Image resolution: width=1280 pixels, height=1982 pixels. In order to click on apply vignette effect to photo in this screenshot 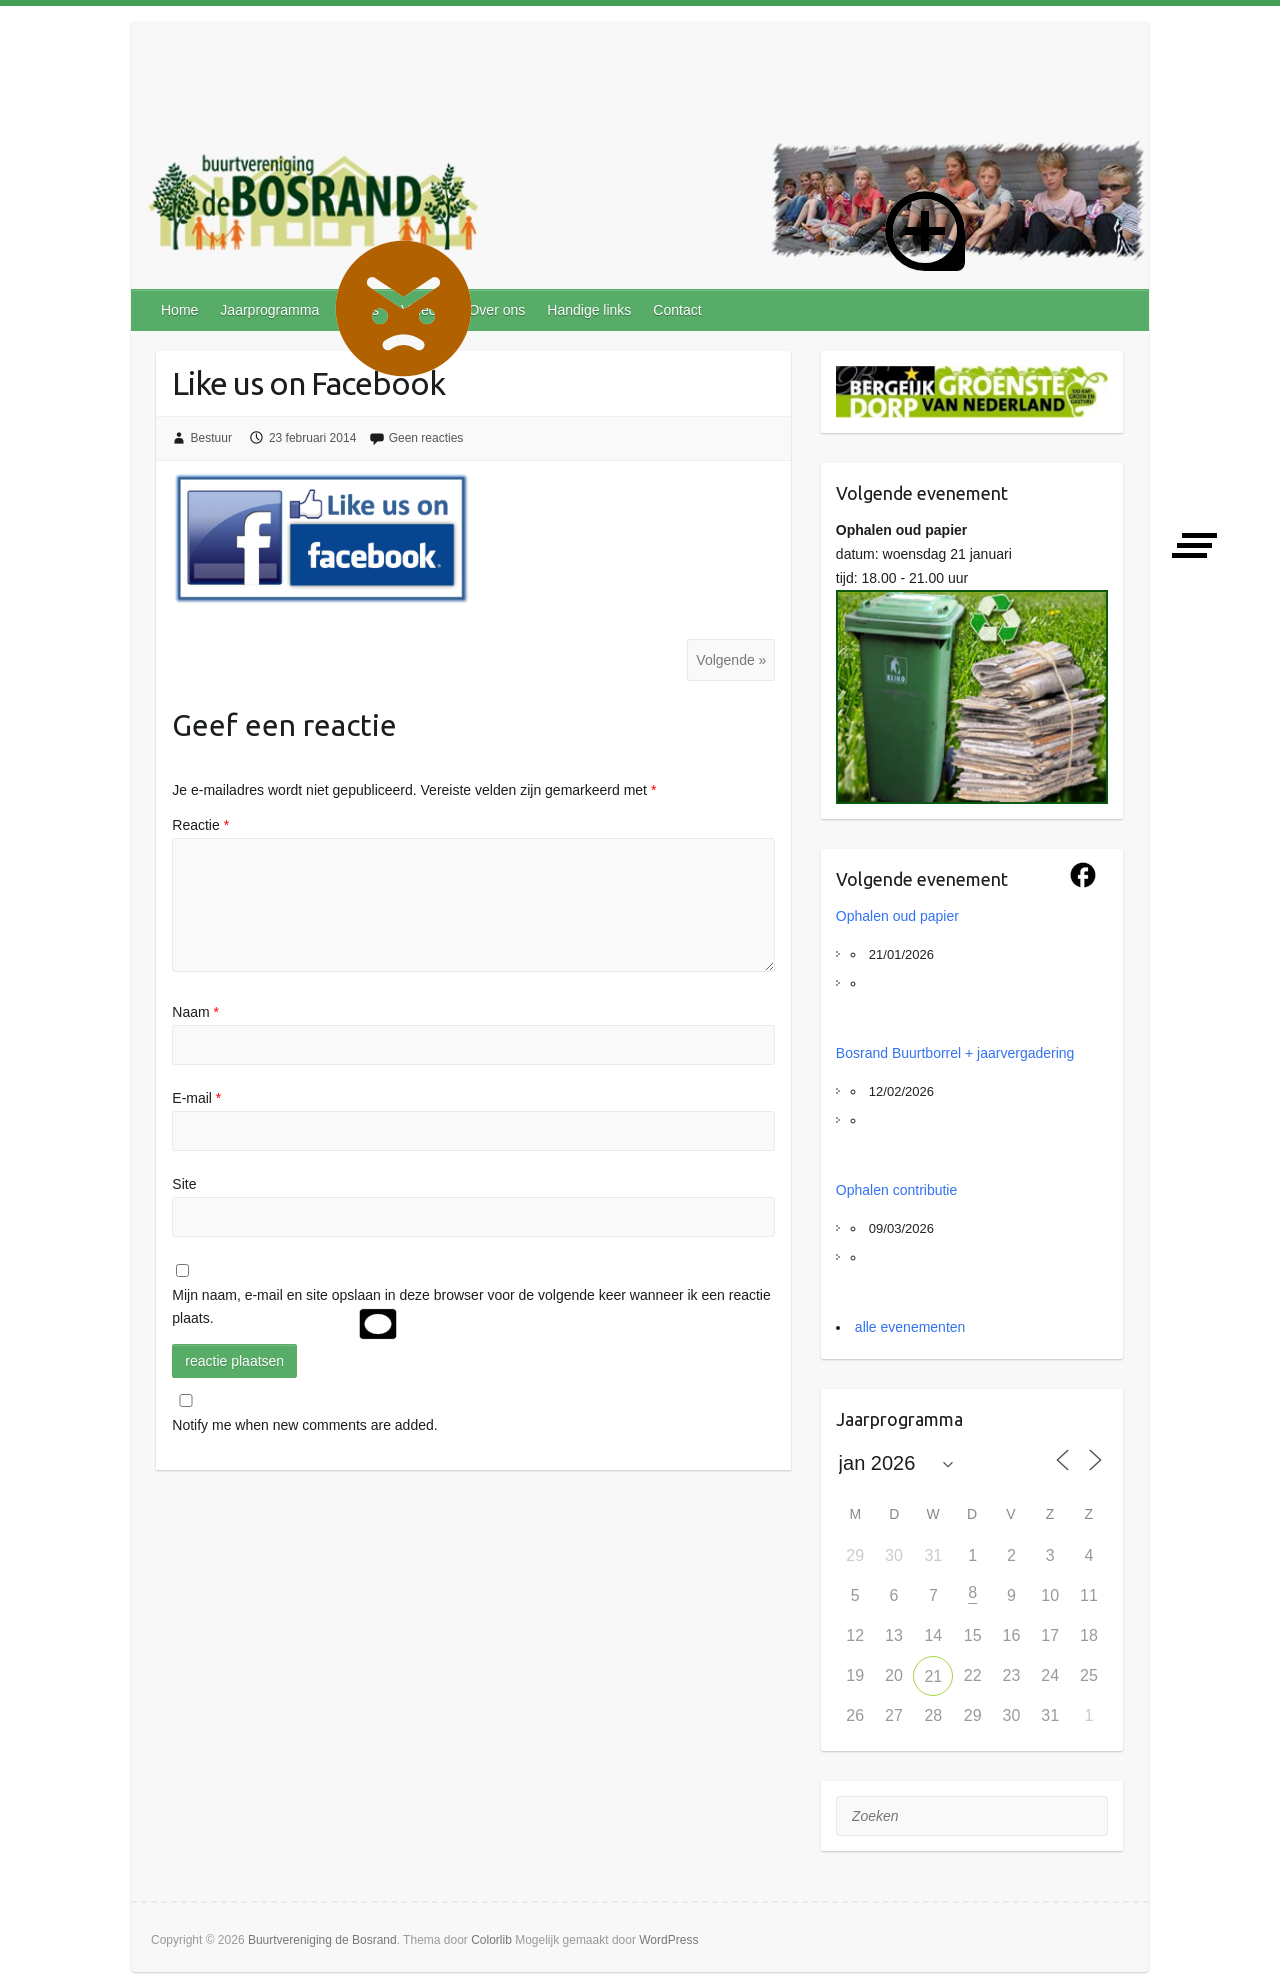, I will do `click(378, 1324)`.